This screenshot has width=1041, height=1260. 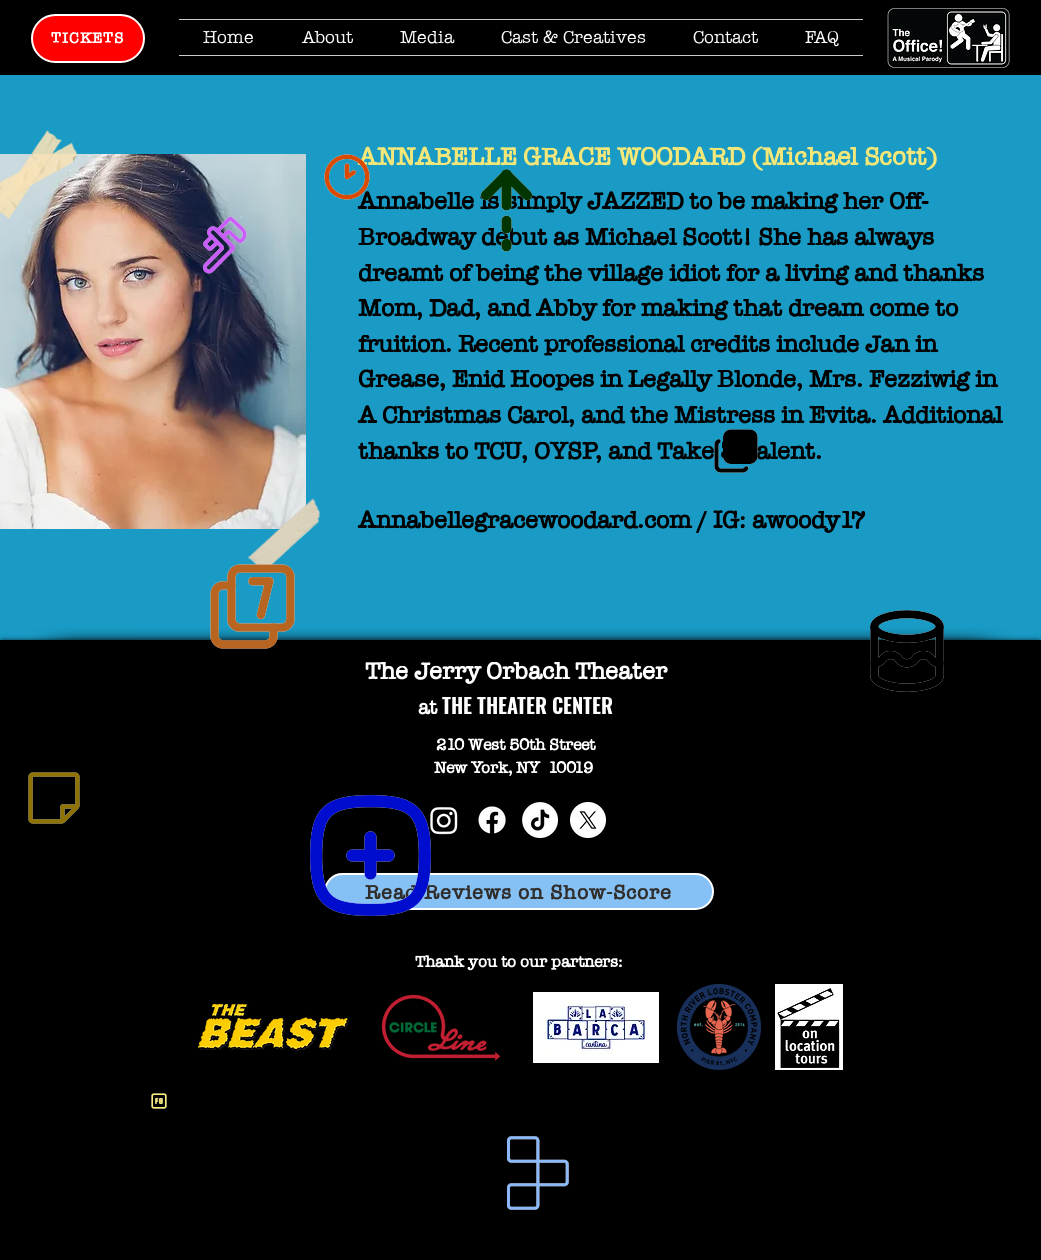 I want to click on open replit coding environment, so click(x=532, y=1173).